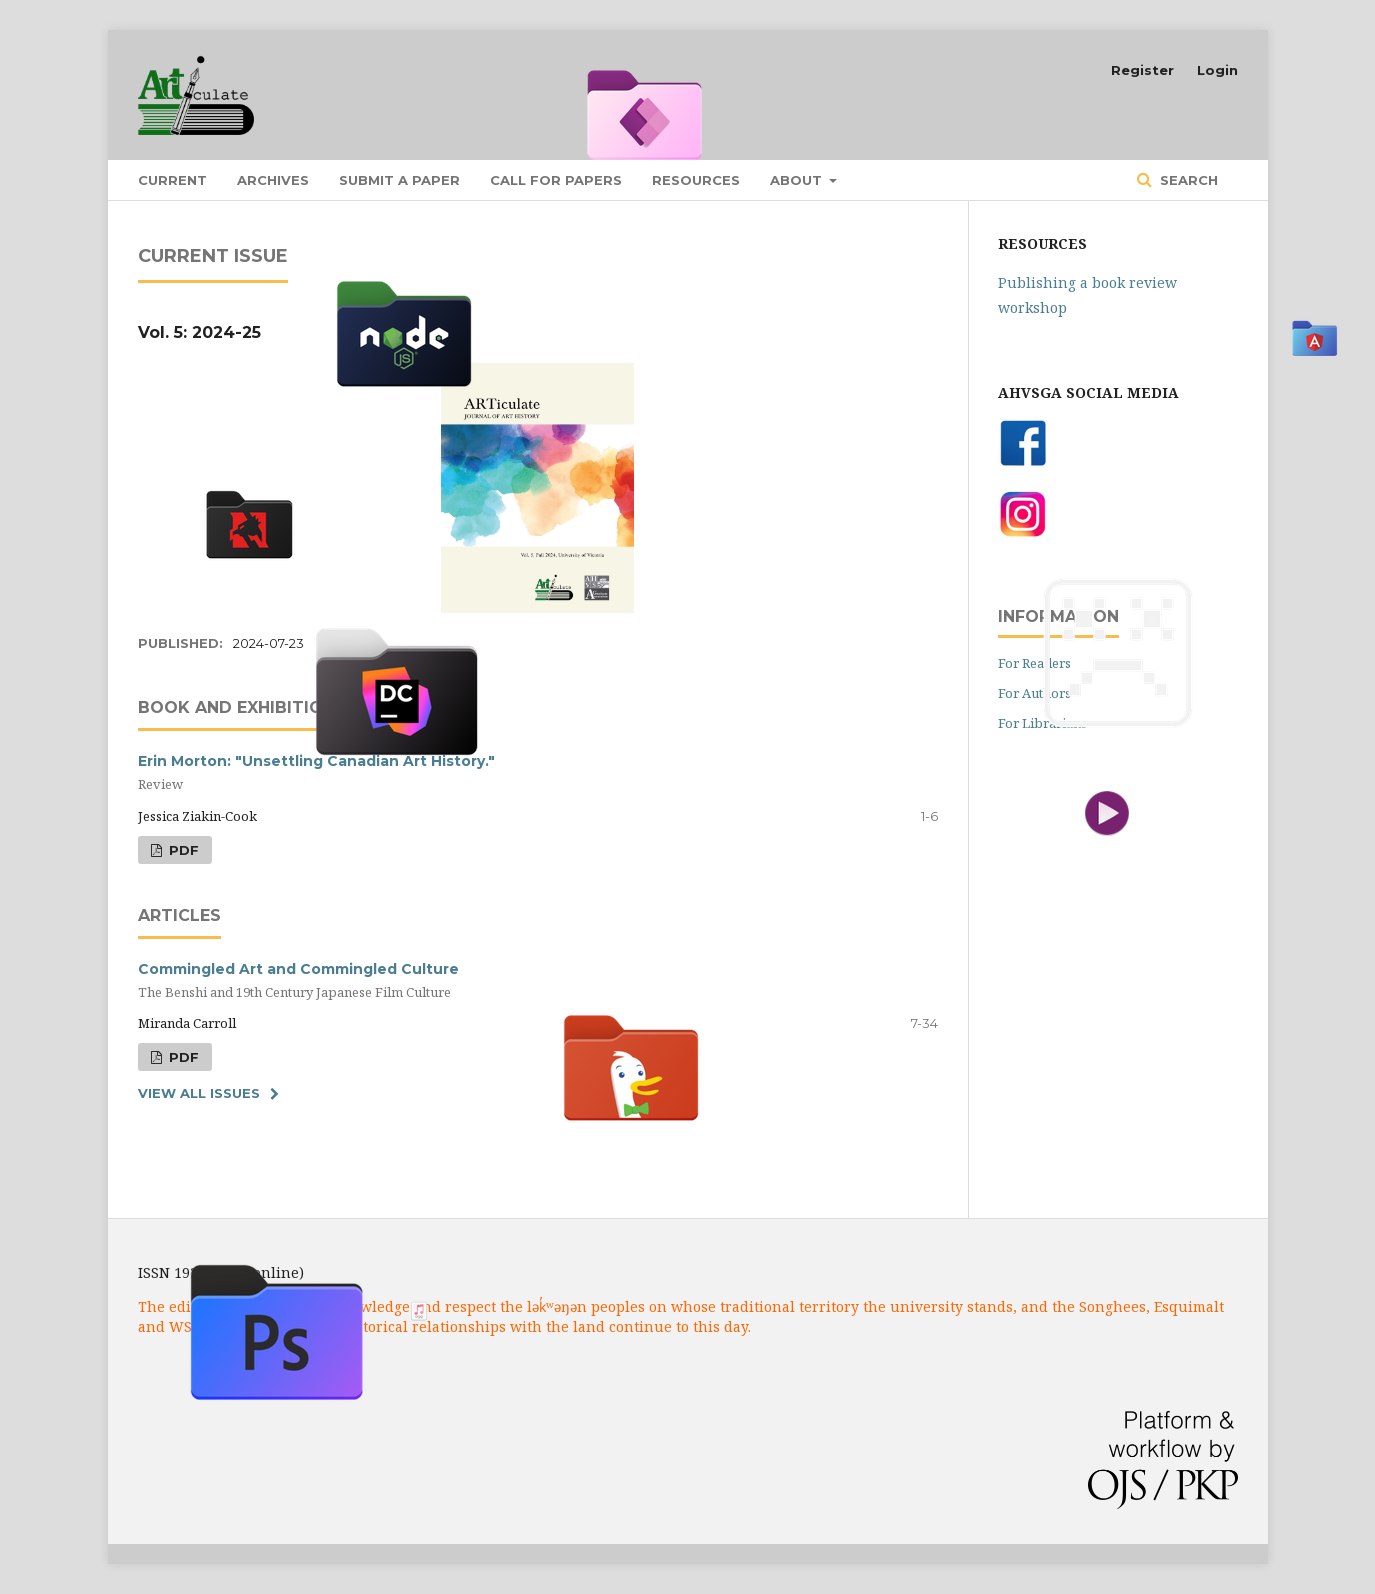 The image size is (1375, 1594). What do you see at coordinates (1118, 653) in the screenshot?
I see `system crash or error report notification` at bounding box center [1118, 653].